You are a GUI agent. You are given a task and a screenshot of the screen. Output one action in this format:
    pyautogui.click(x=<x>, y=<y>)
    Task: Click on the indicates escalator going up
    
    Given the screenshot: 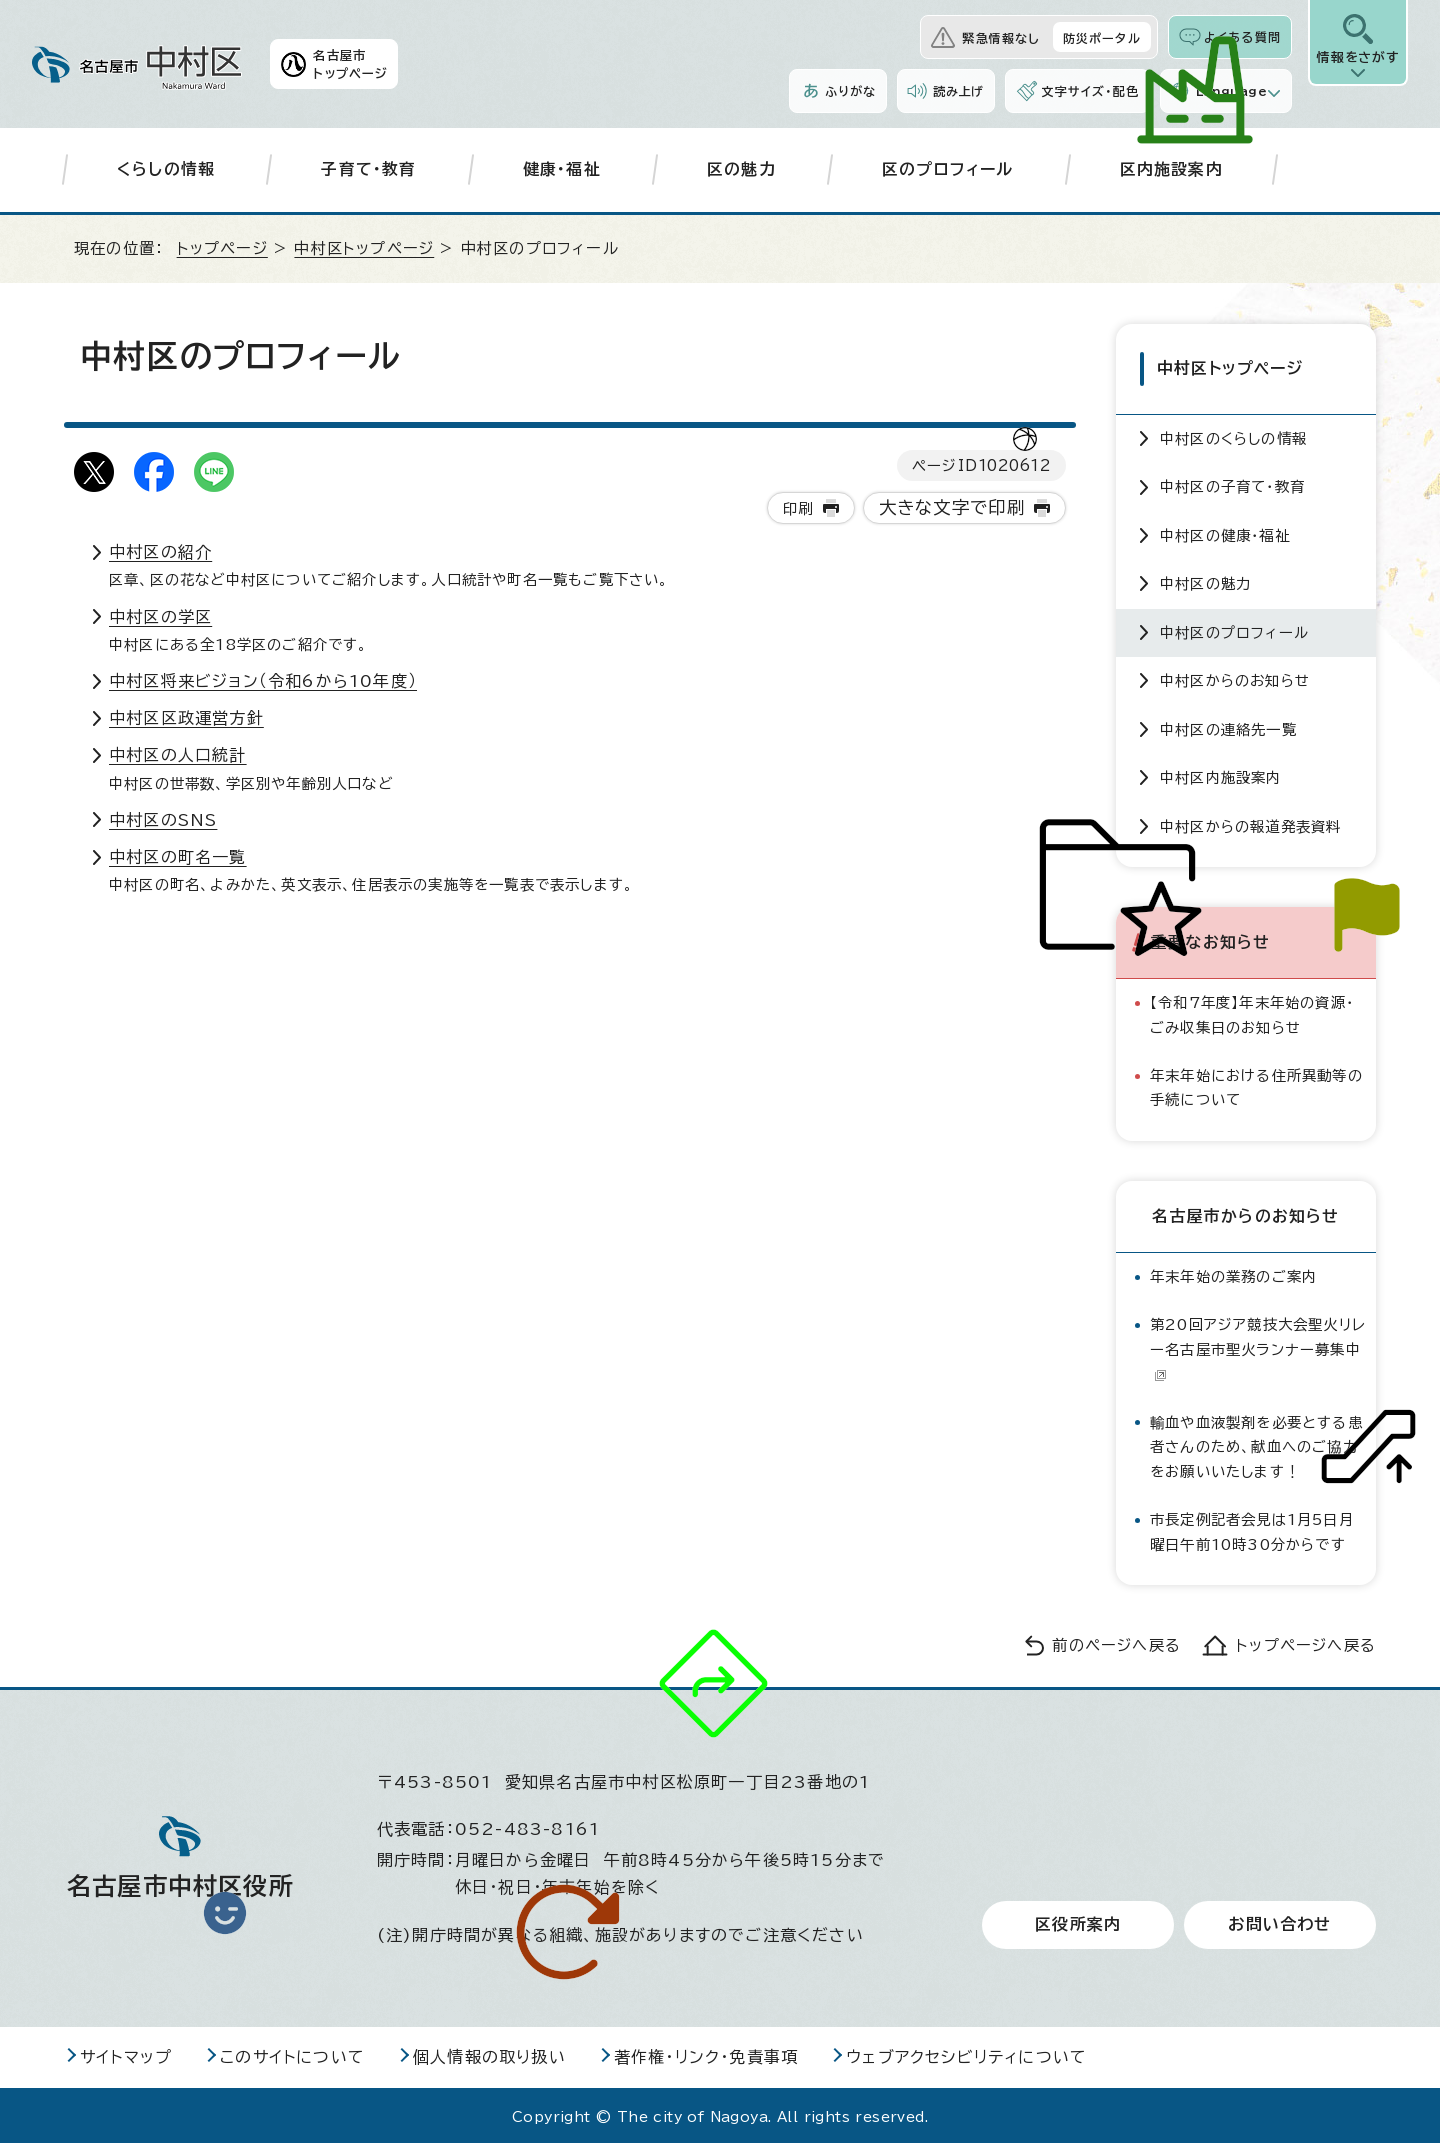 What is the action you would take?
    pyautogui.click(x=1368, y=1446)
    